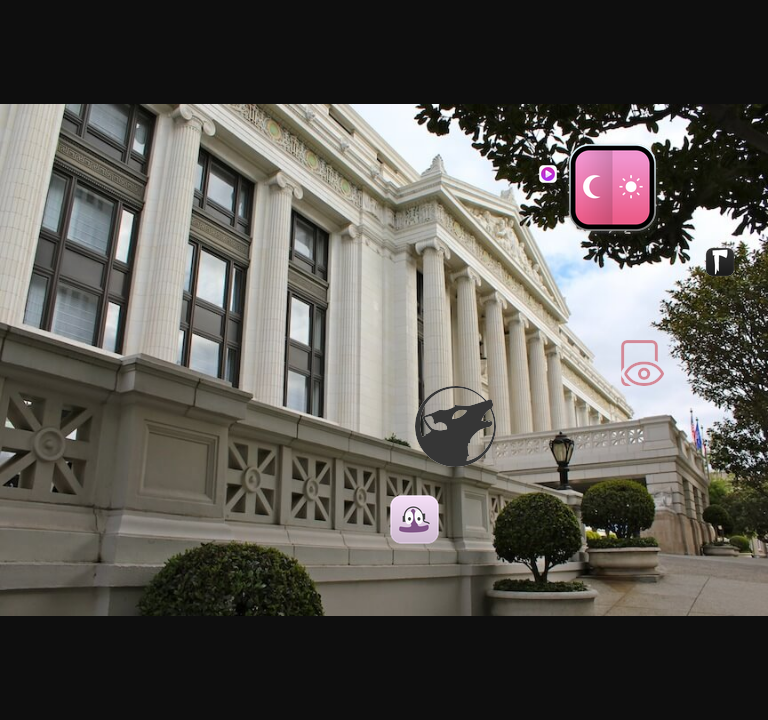 This screenshot has height=720, width=768. I want to click on open document viewer, so click(639, 361).